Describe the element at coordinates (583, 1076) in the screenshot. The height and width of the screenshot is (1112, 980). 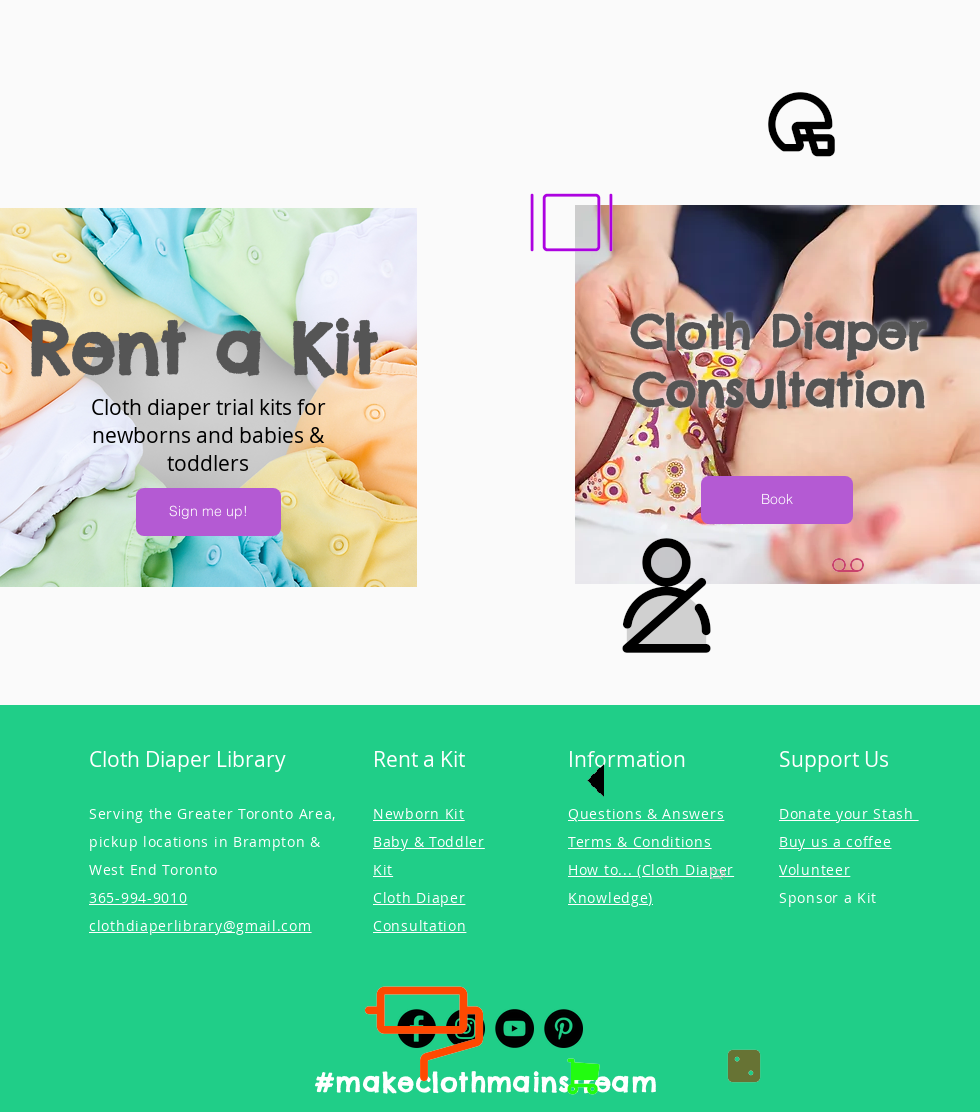
I see `view your shopping cart` at that location.